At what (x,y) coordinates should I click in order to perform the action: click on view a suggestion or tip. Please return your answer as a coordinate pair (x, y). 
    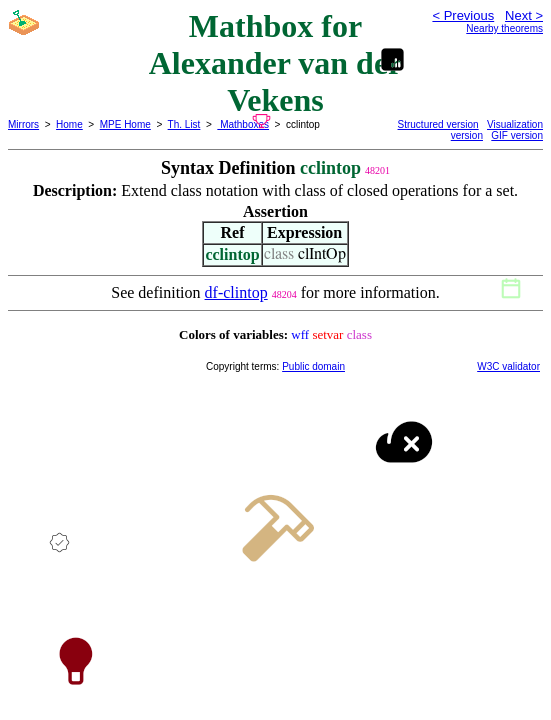
    Looking at the image, I should click on (74, 663).